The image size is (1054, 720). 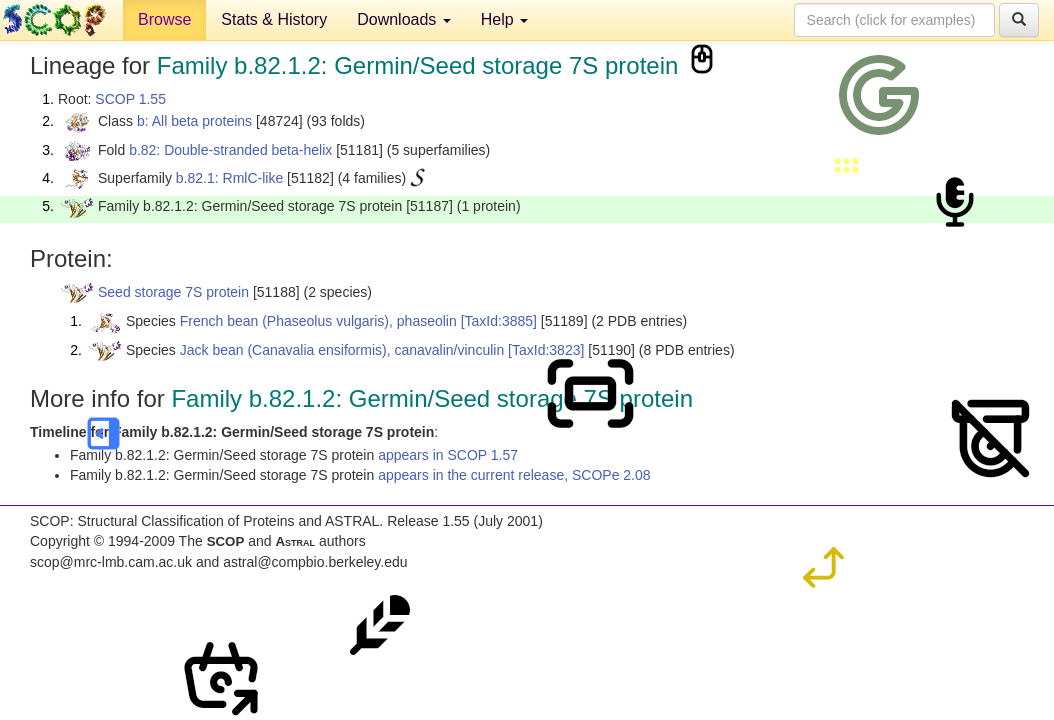 What do you see at coordinates (221, 675) in the screenshot?
I see `share your shopping basket with others` at bounding box center [221, 675].